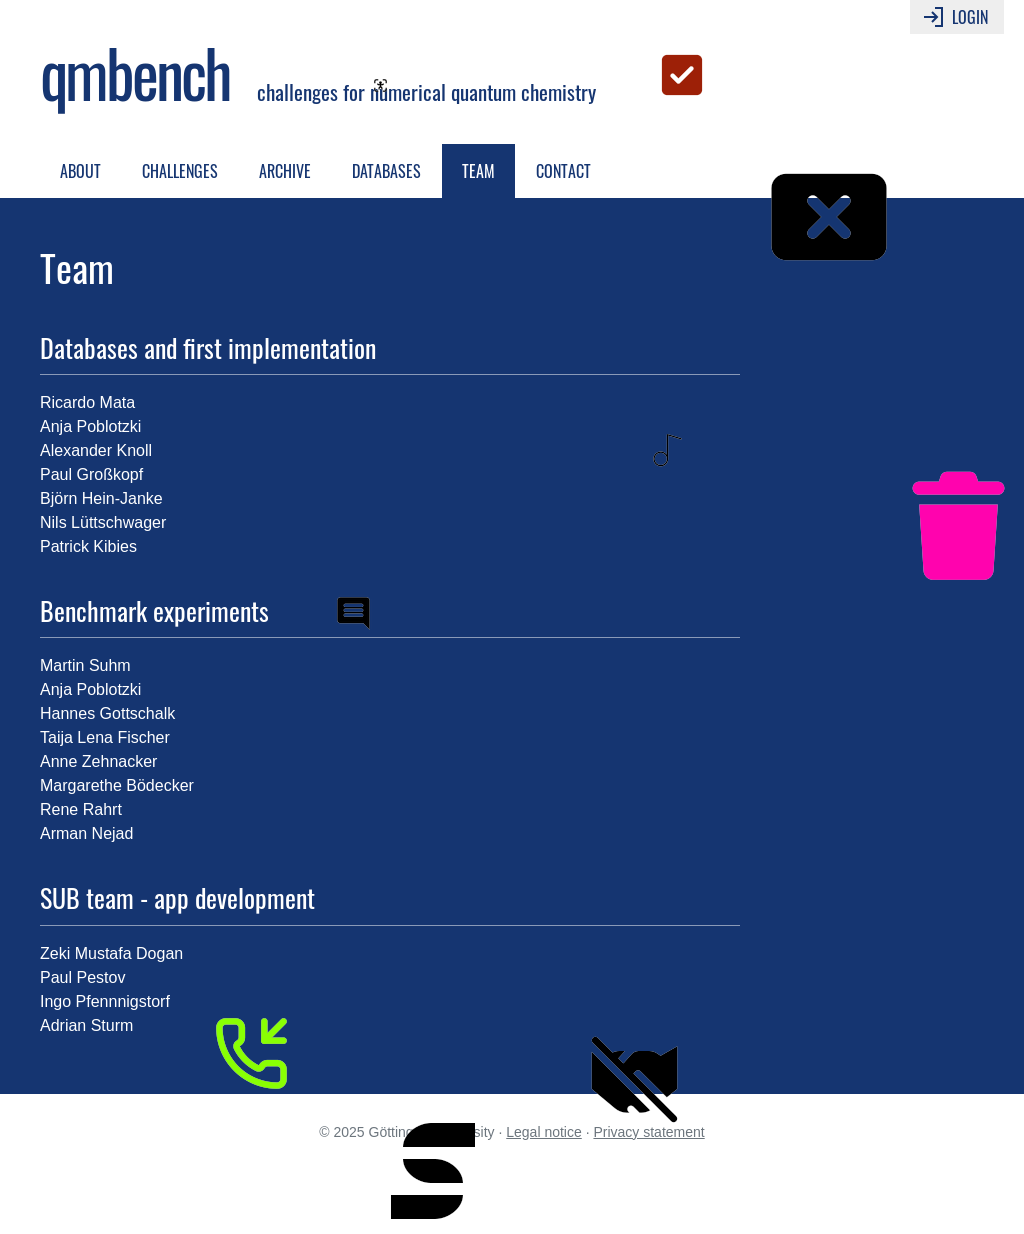 The image size is (1024, 1234). Describe the element at coordinates (433, 1171) in the screenshot. I see `sitrox brand logo` at that location.